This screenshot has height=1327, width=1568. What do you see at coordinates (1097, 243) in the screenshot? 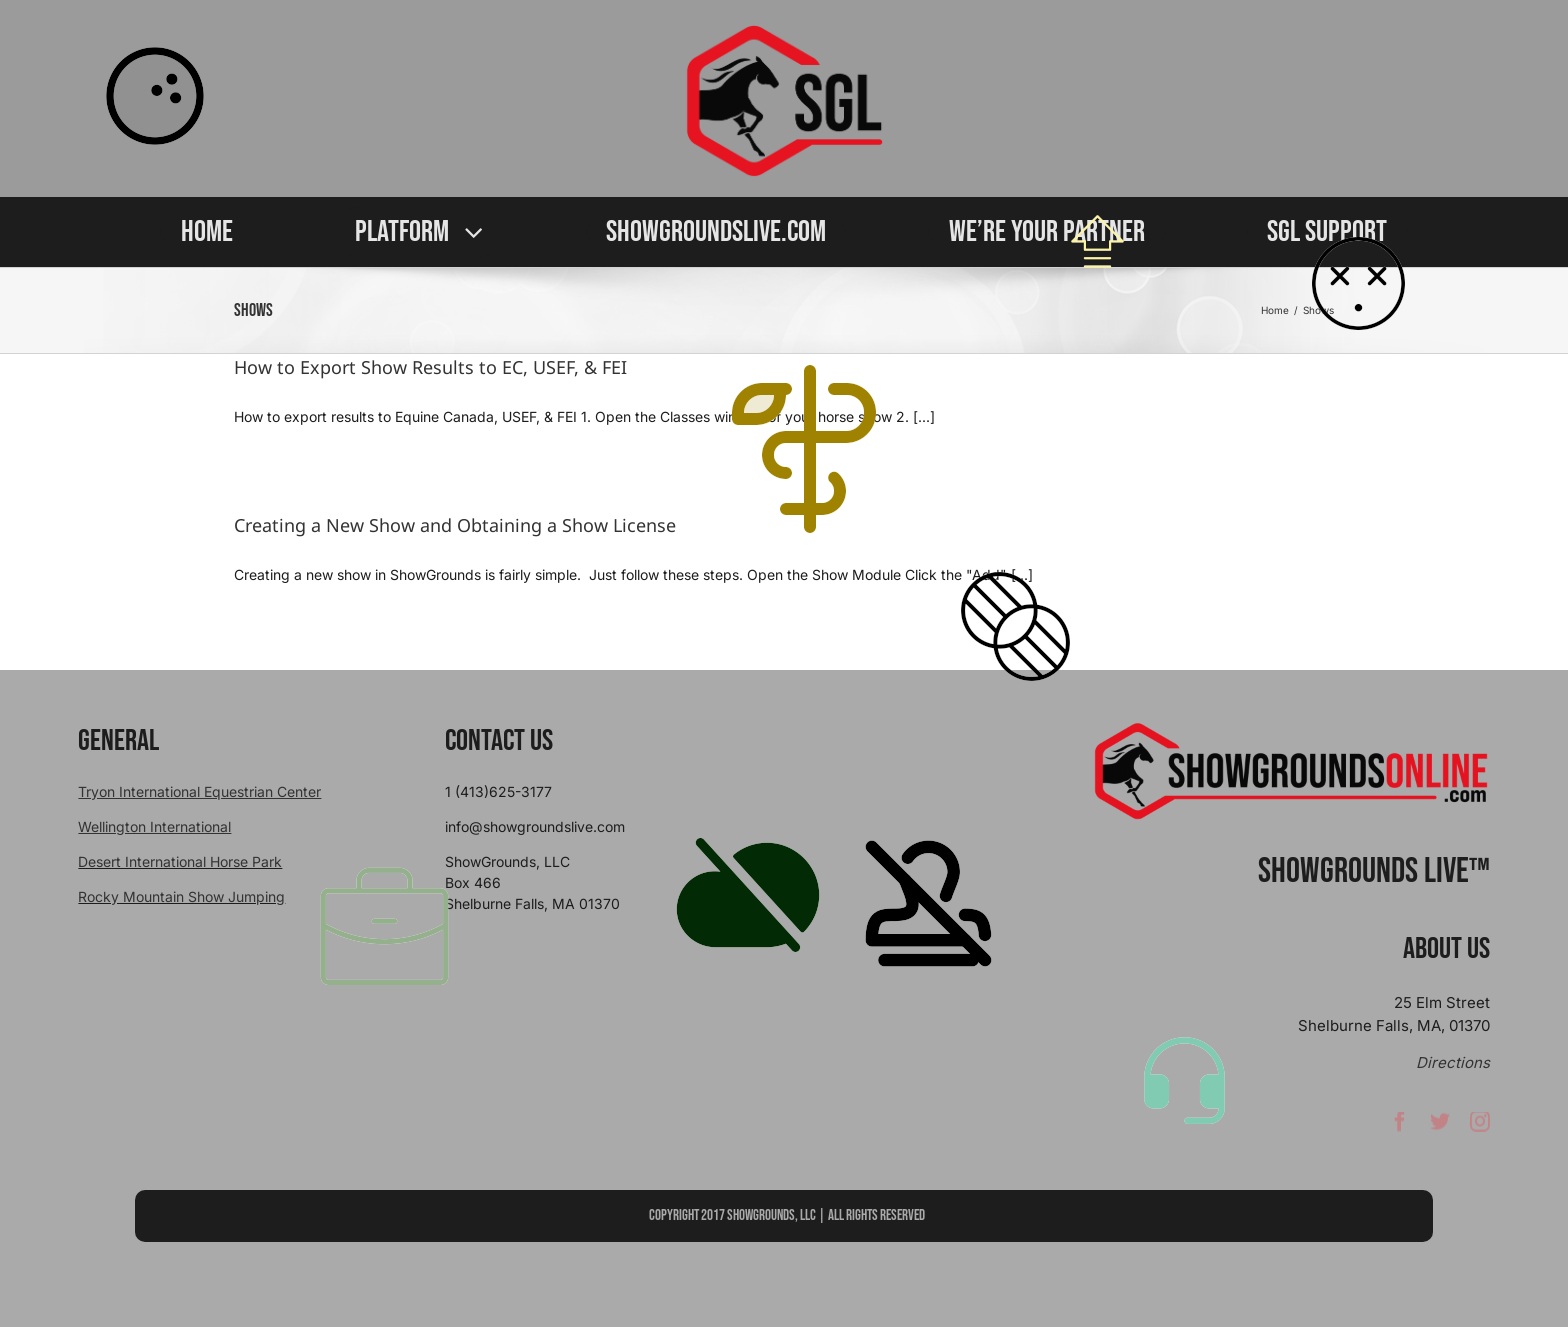
I see `upload multiple files or items` at bounding box center [1097, 243].